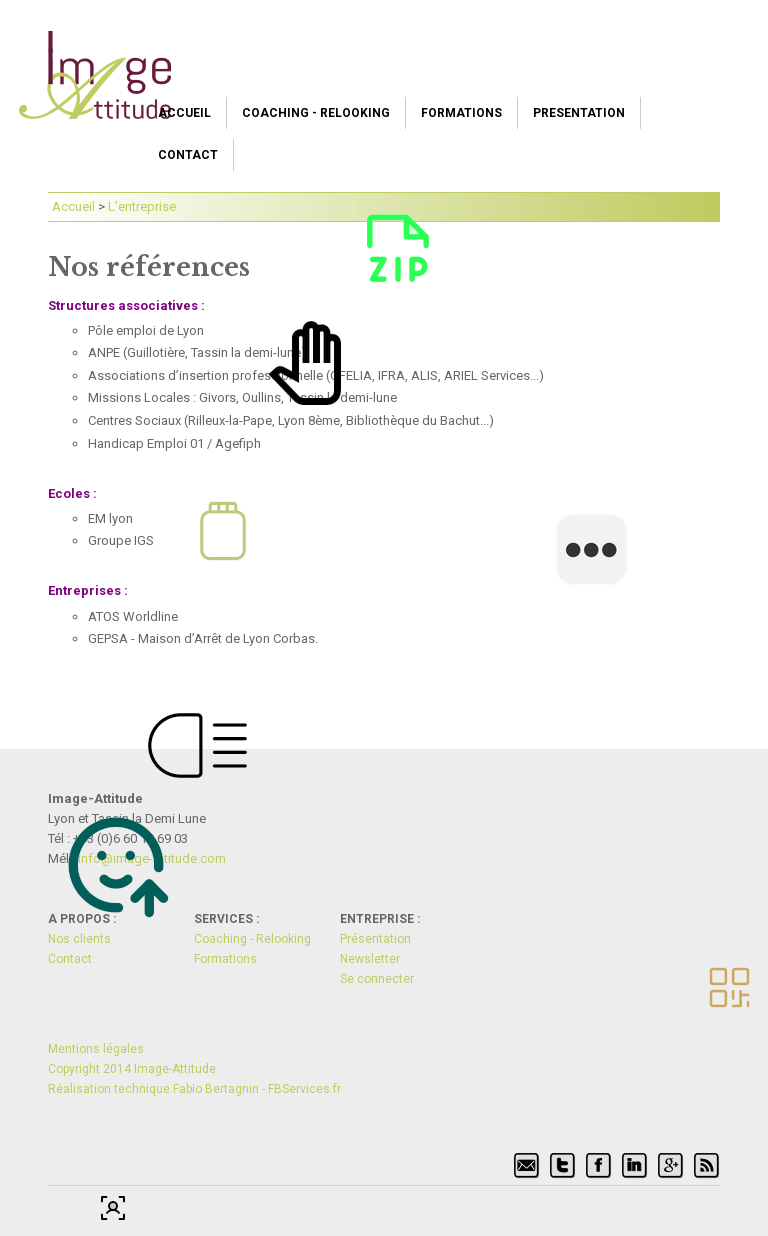  What do you see at coordinates (113, 1208) in the screenshot?
I see `focus on current user profile` at bounding box center [113, 1208].